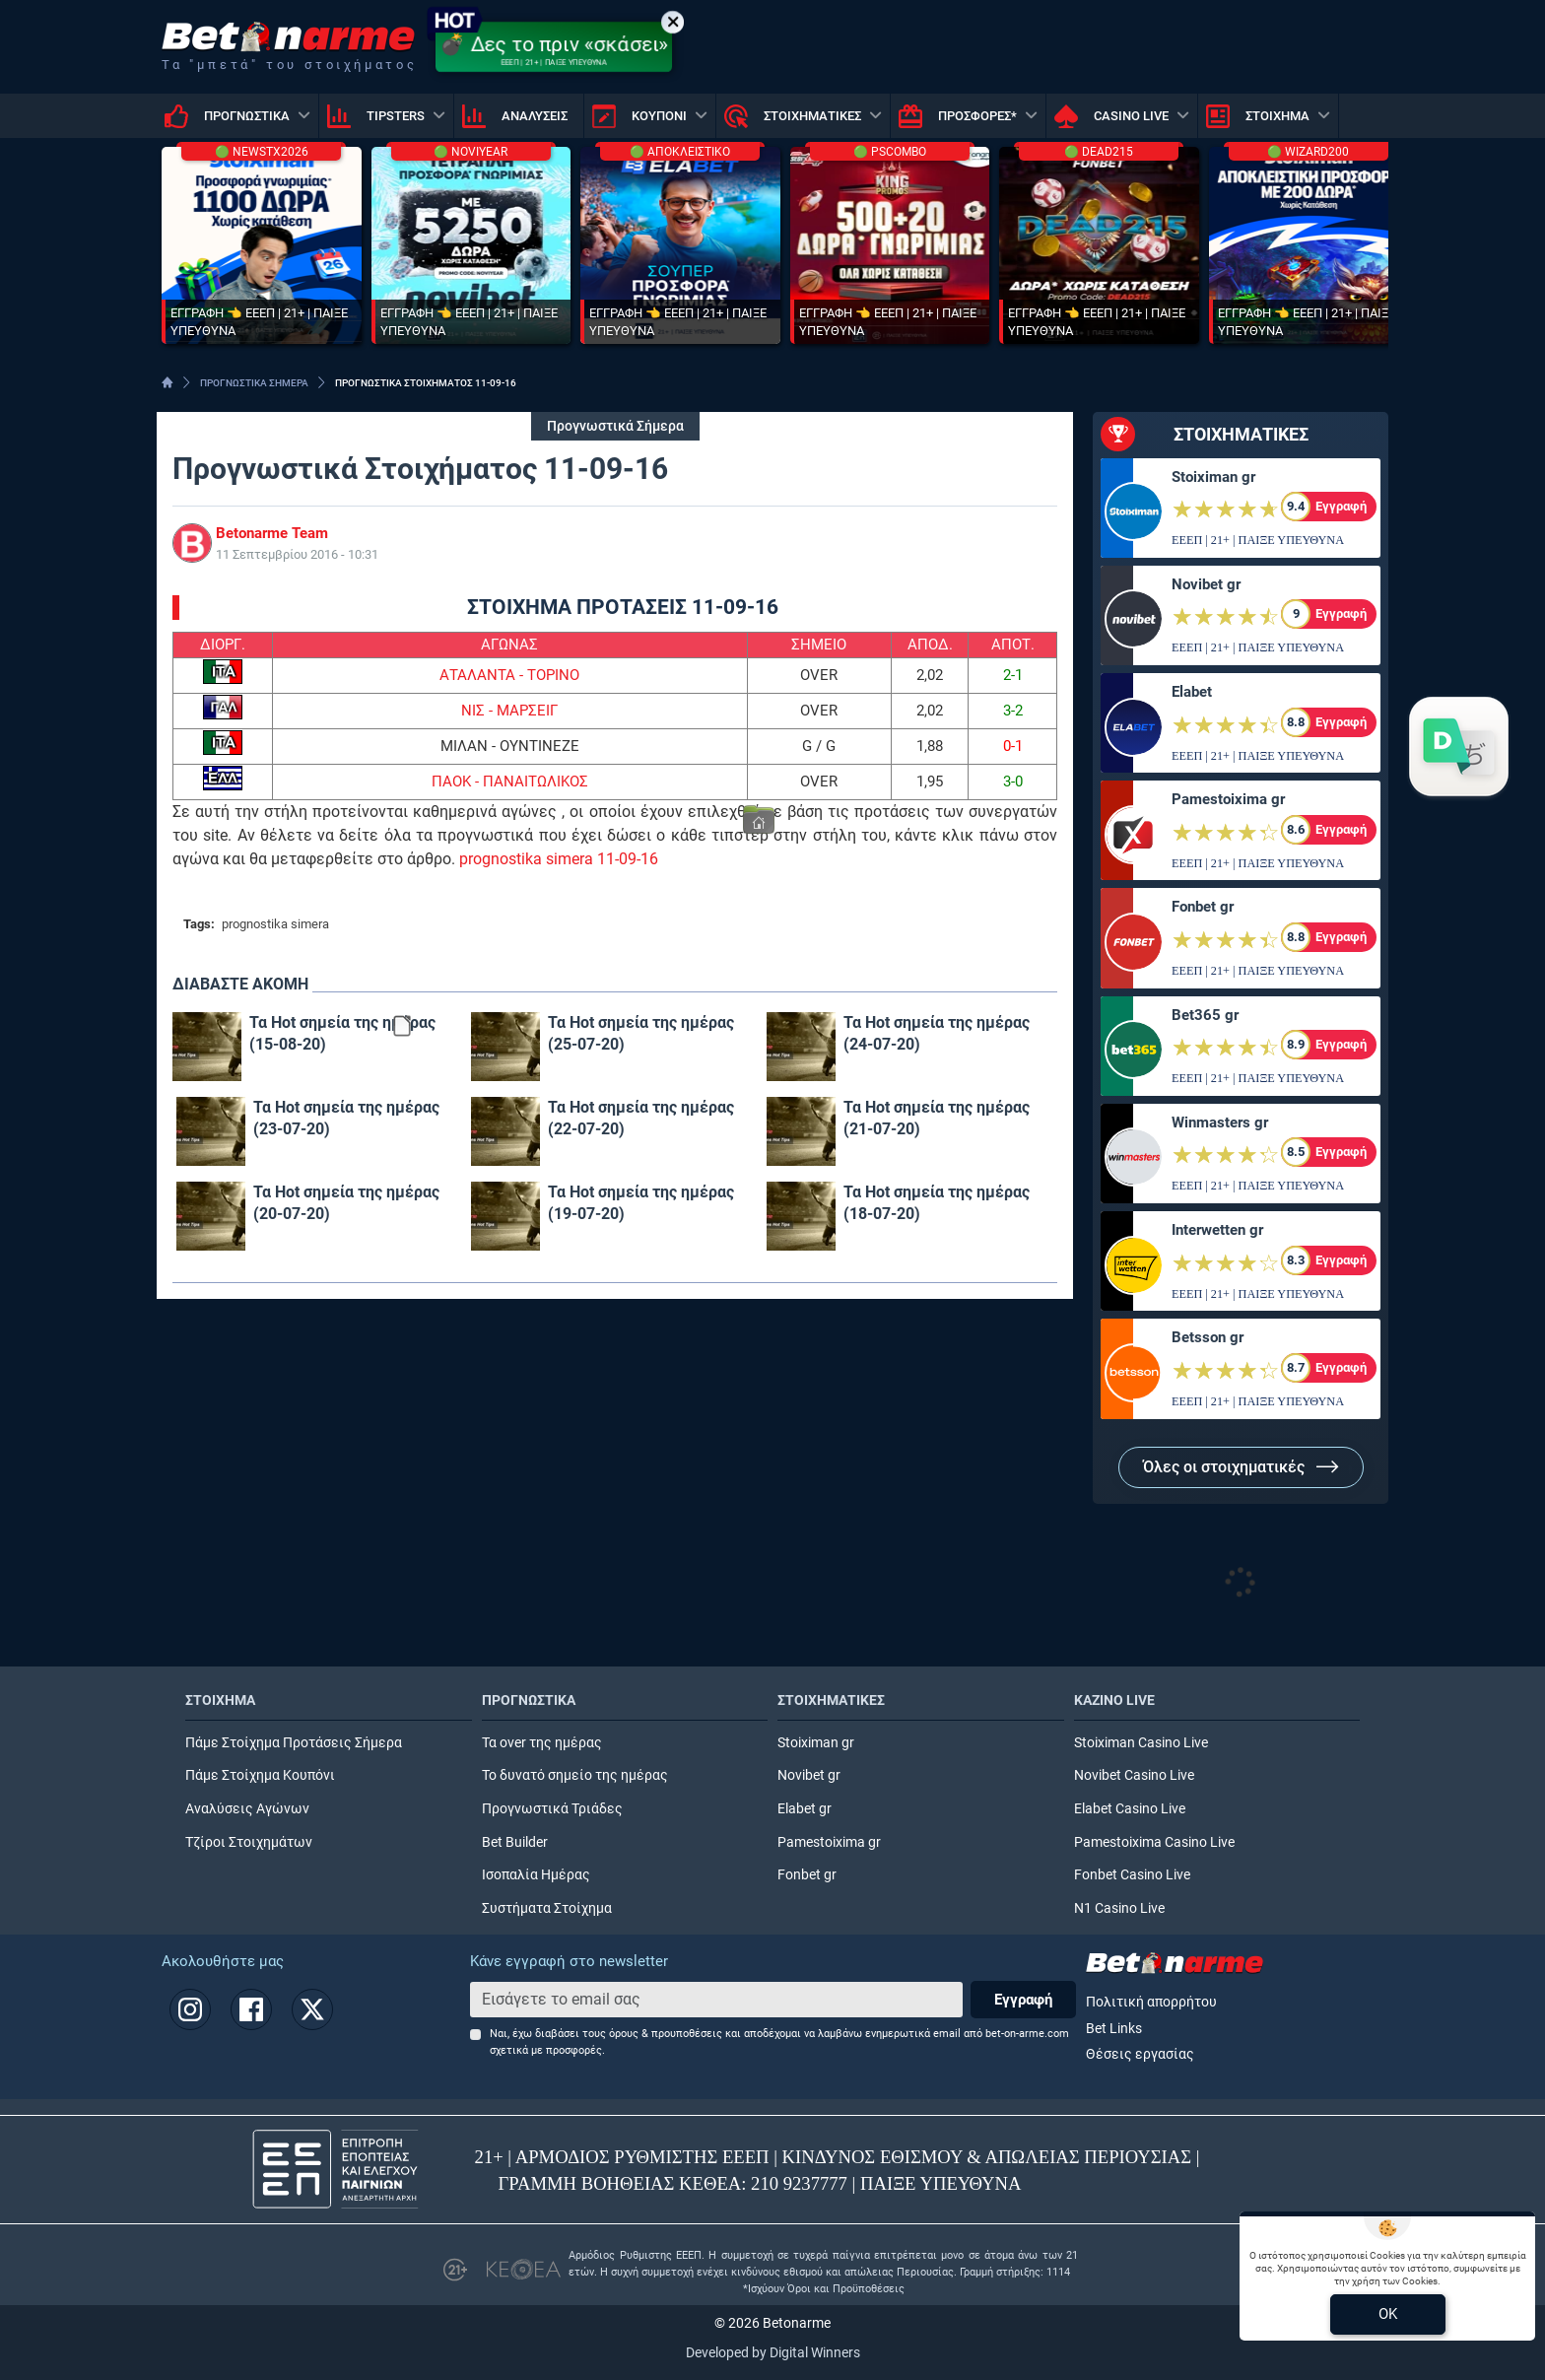  Describe the element at coordinates (1458, 746) in the screenshot. I see `open dialect translation app` at that location.